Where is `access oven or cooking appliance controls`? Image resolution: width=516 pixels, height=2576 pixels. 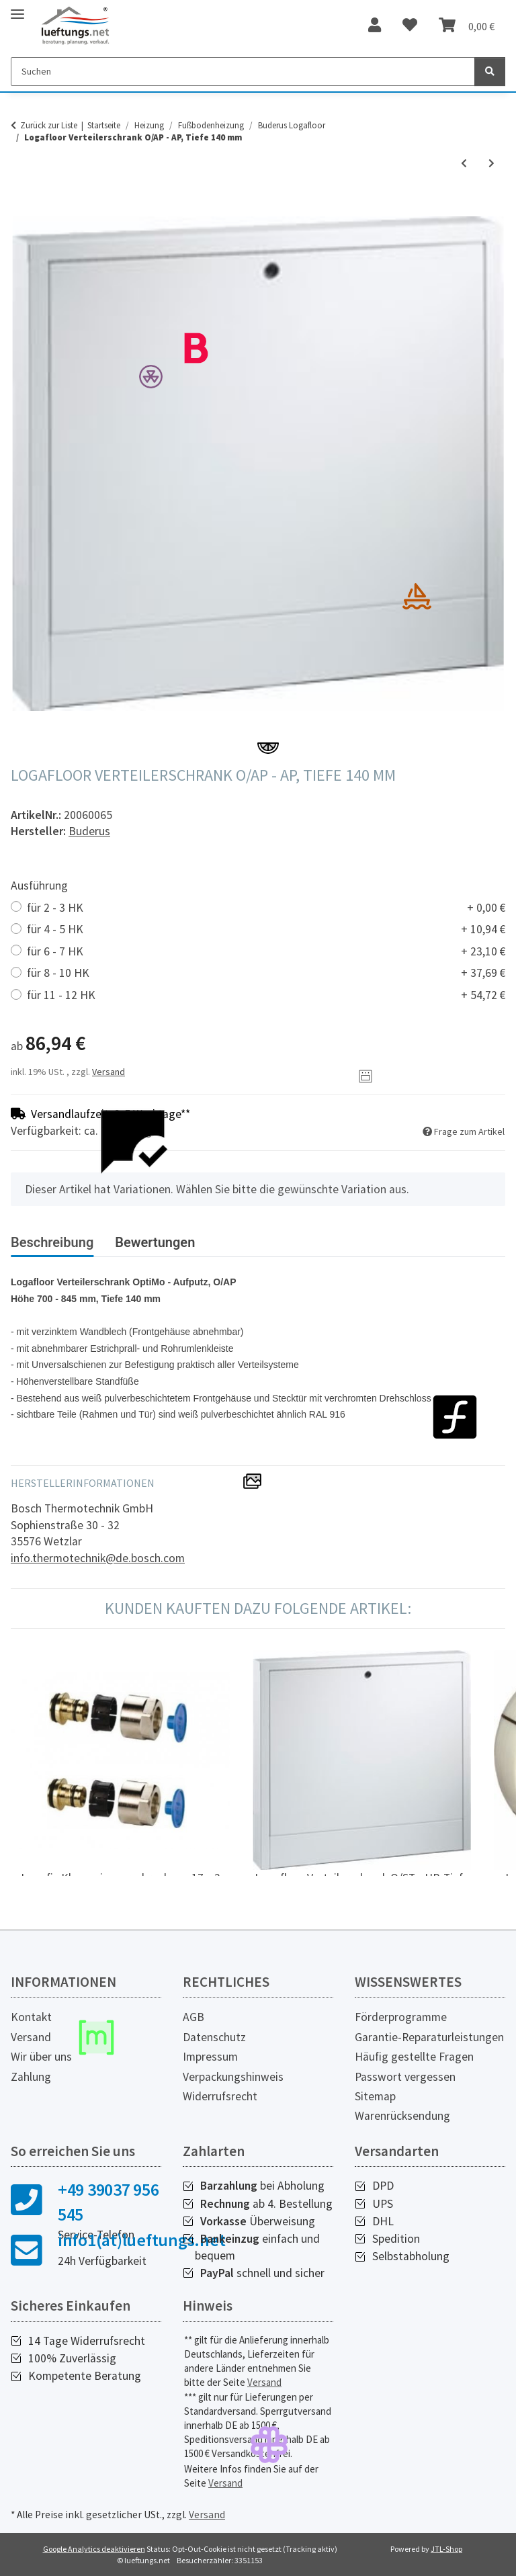
access oven or cooking appliance controls is located at coordinates (366, 1076).